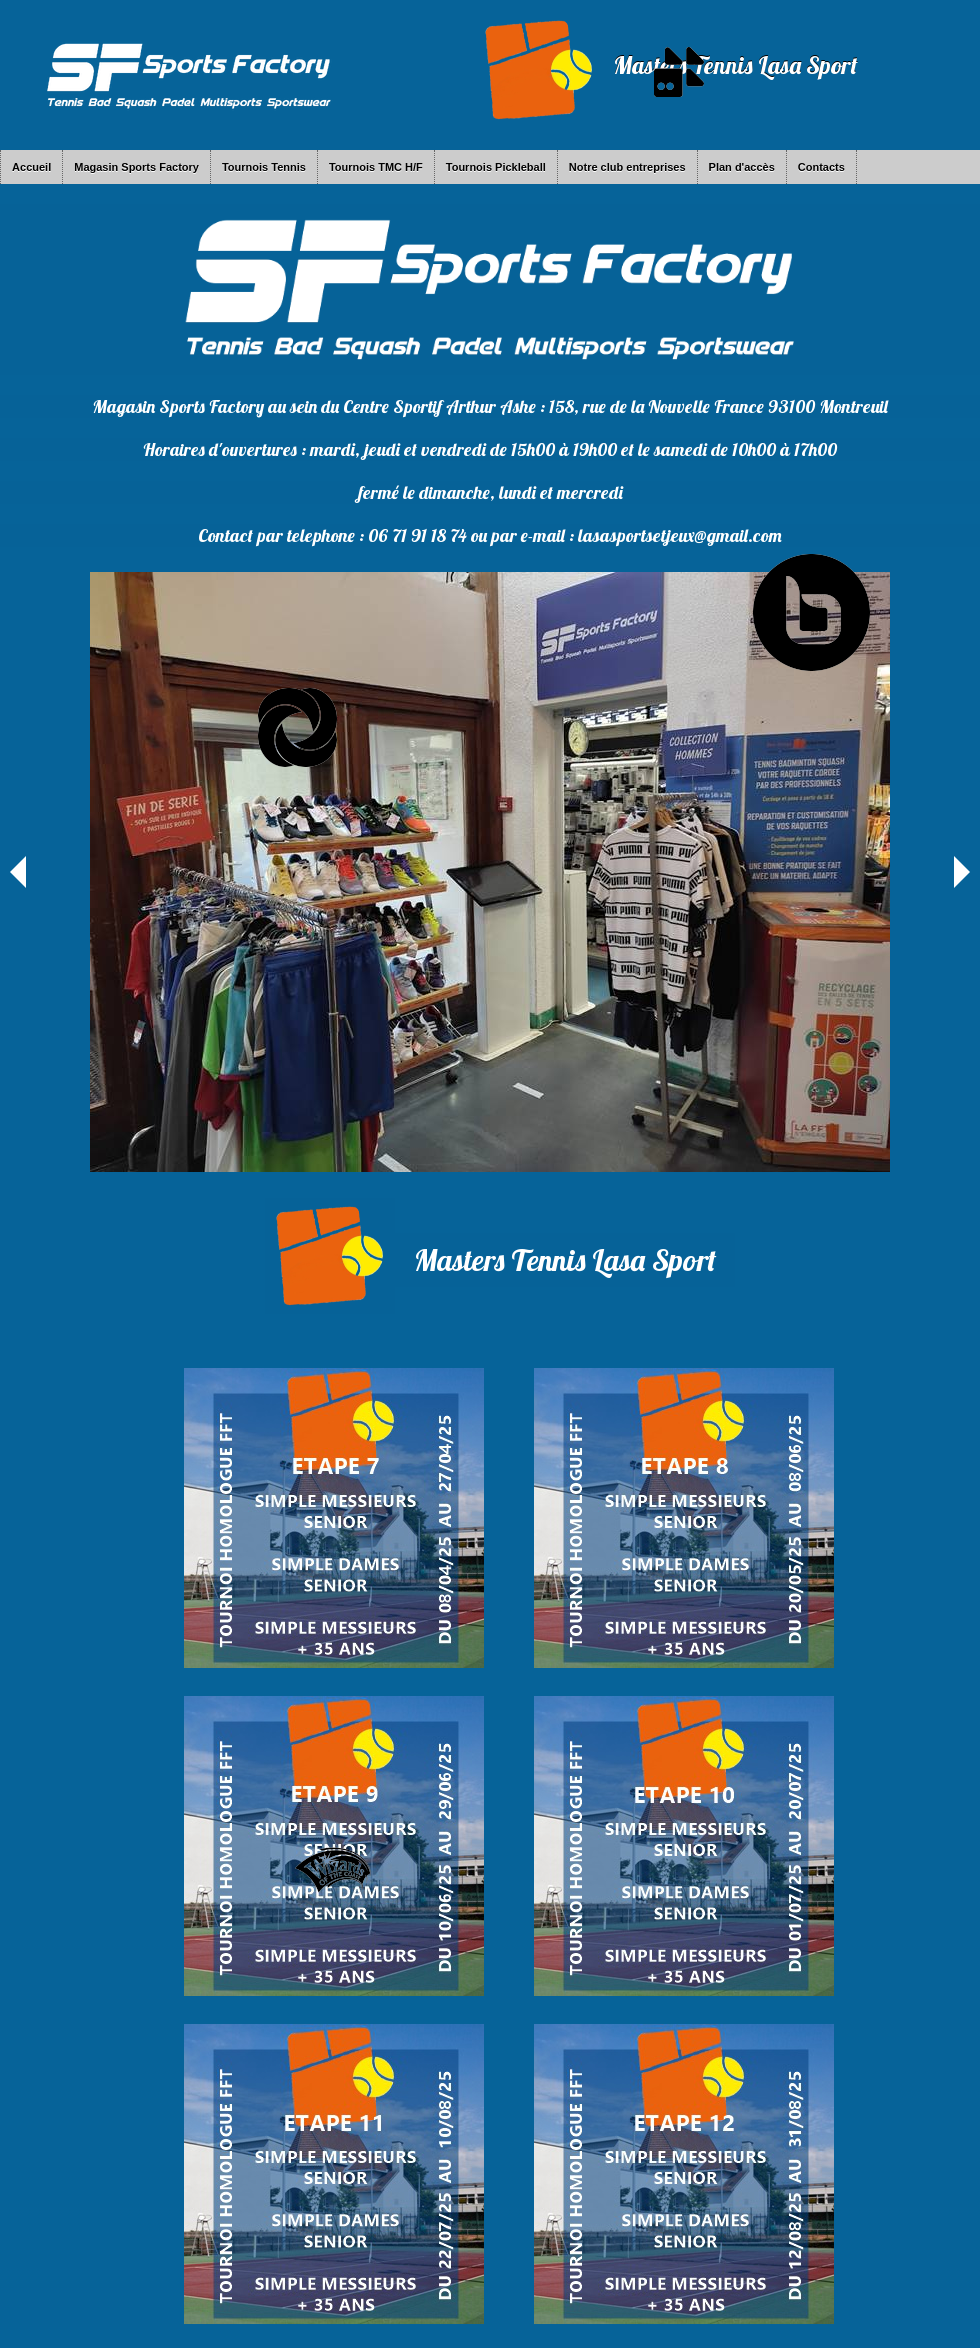 This screenshot has width=980, height=2348. Describe the element at coordinates (811, 612) in the screenshot. I see `open BigBlueButton video conferencing app` at that location.